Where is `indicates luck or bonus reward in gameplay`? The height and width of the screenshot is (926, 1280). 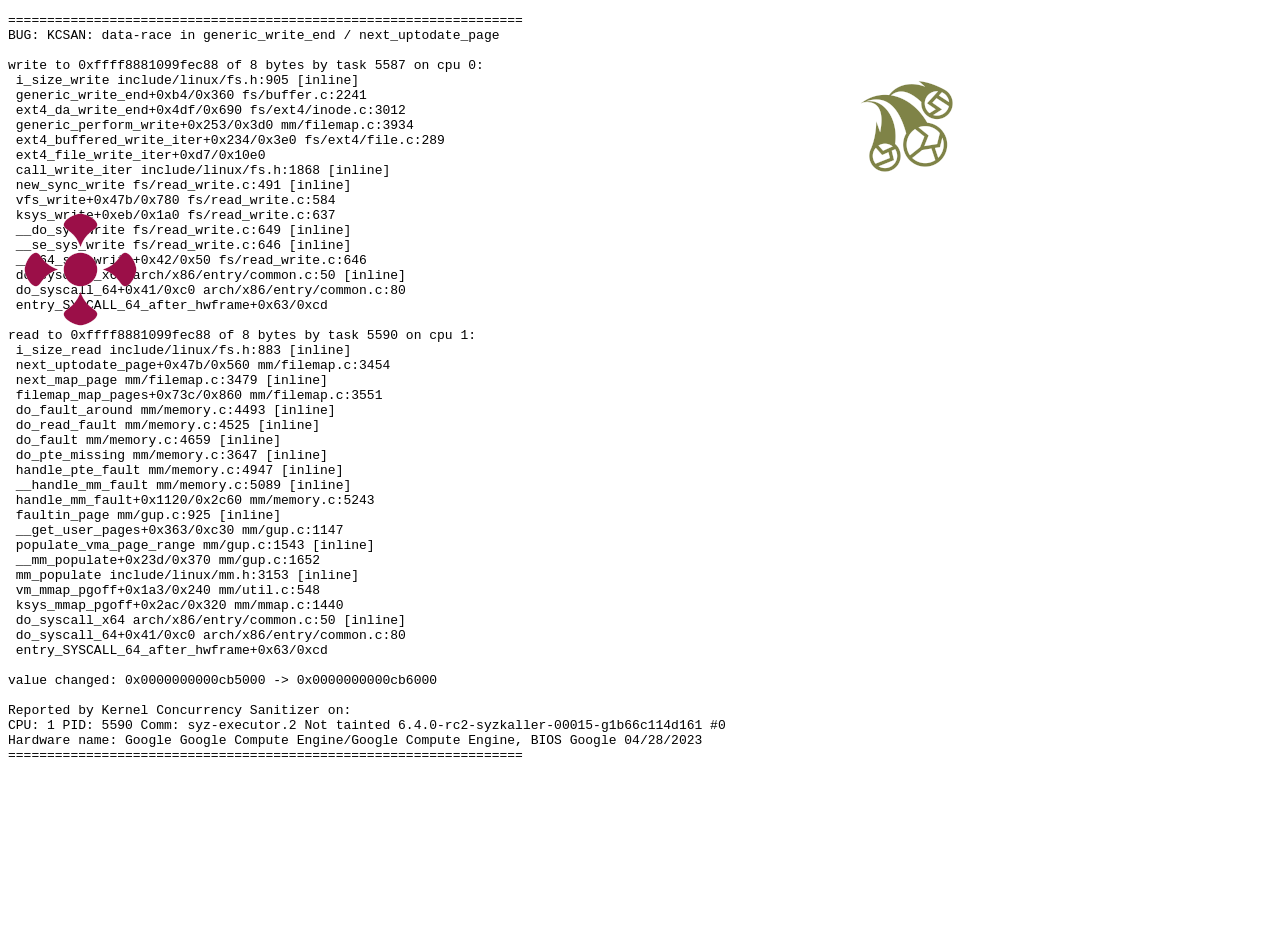
indicates luck or bonus reward in gameplay is located at coordinates (80, 269).